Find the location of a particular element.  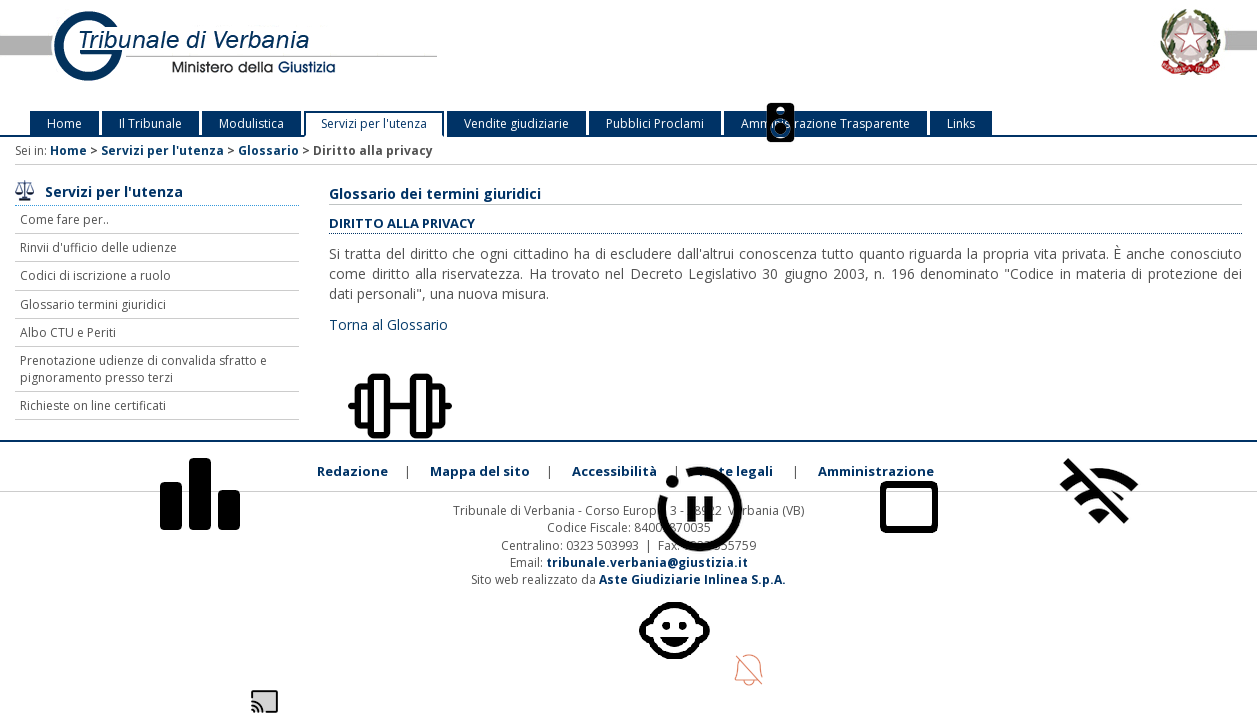

view leaderboard rankings is located at coordinates (200, 494).